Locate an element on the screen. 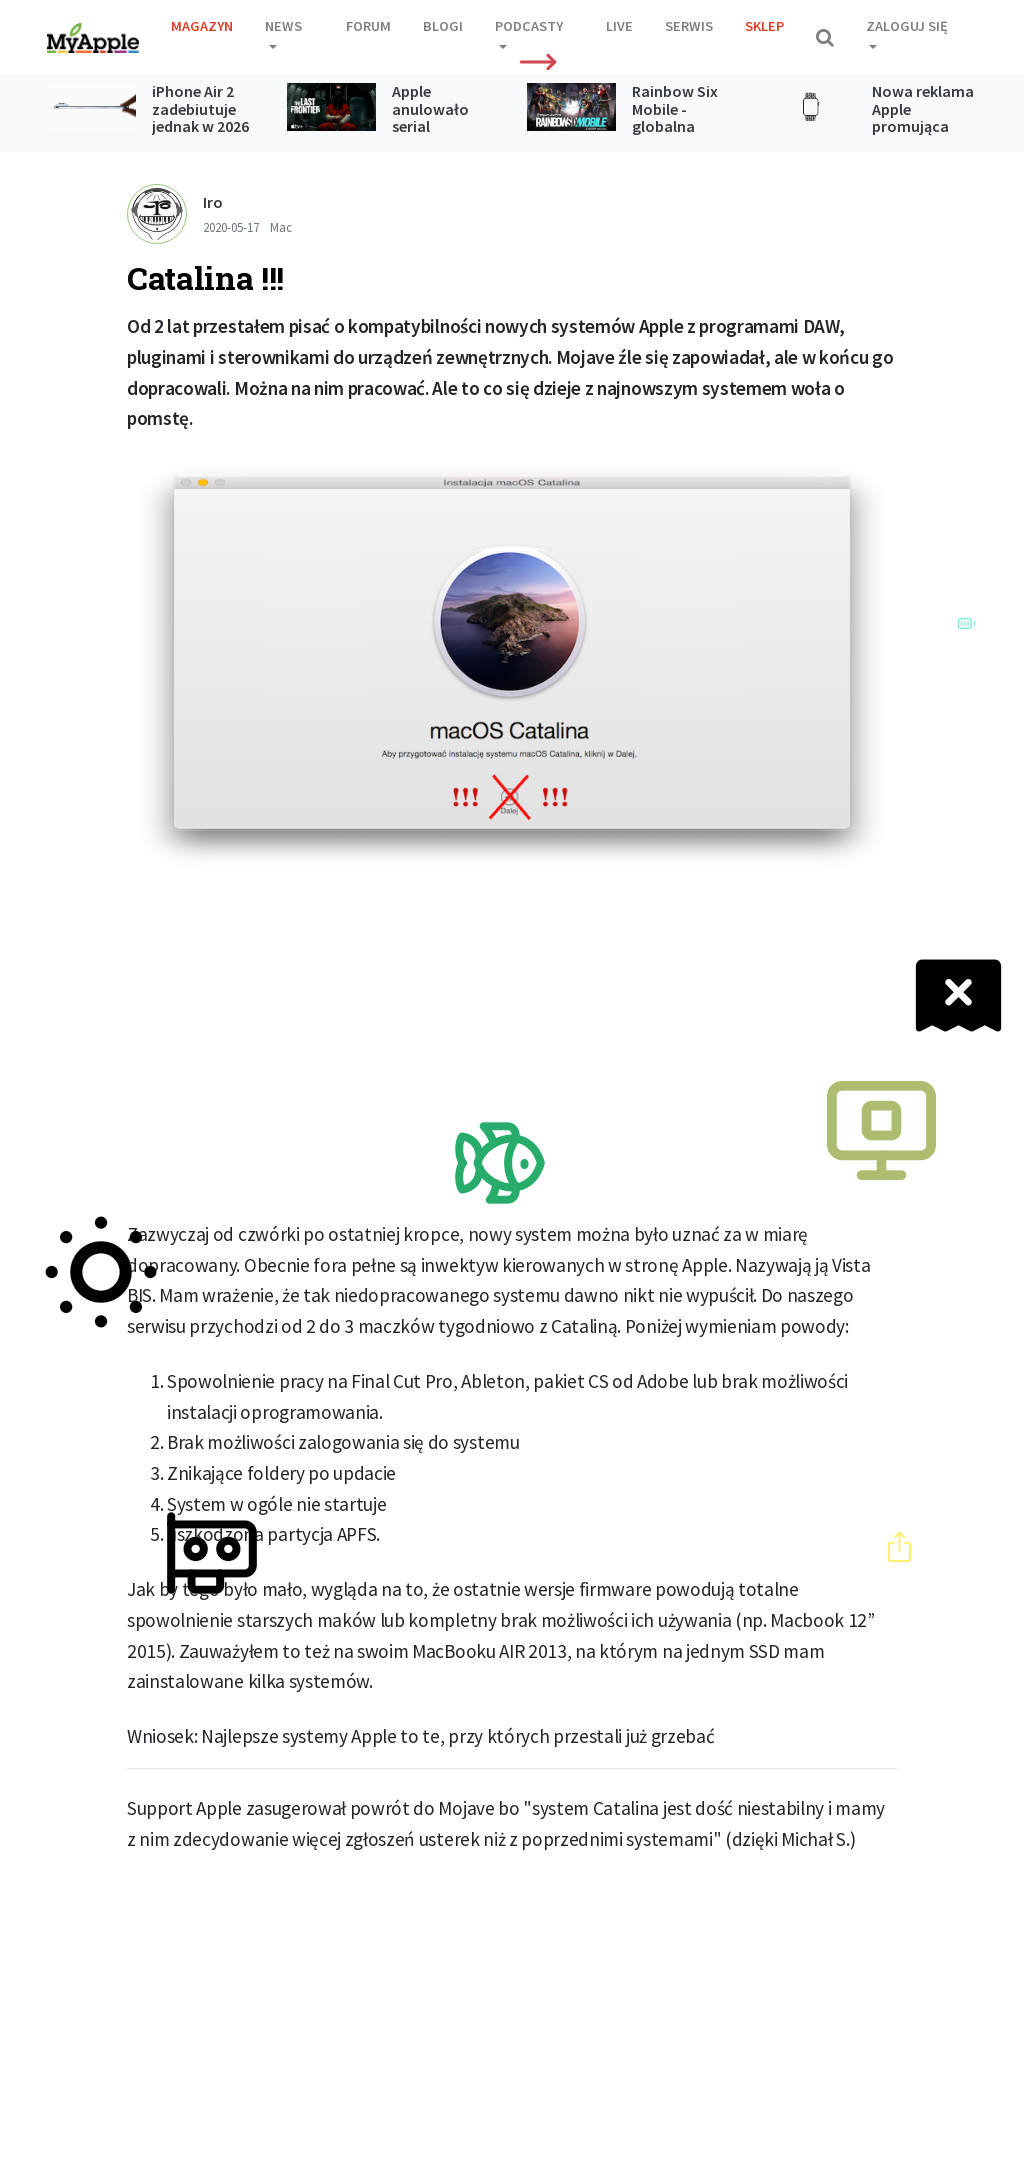 This screenshot has height=2172, width=1024. cancel or void a receipt is located at coordinates (958, 995).